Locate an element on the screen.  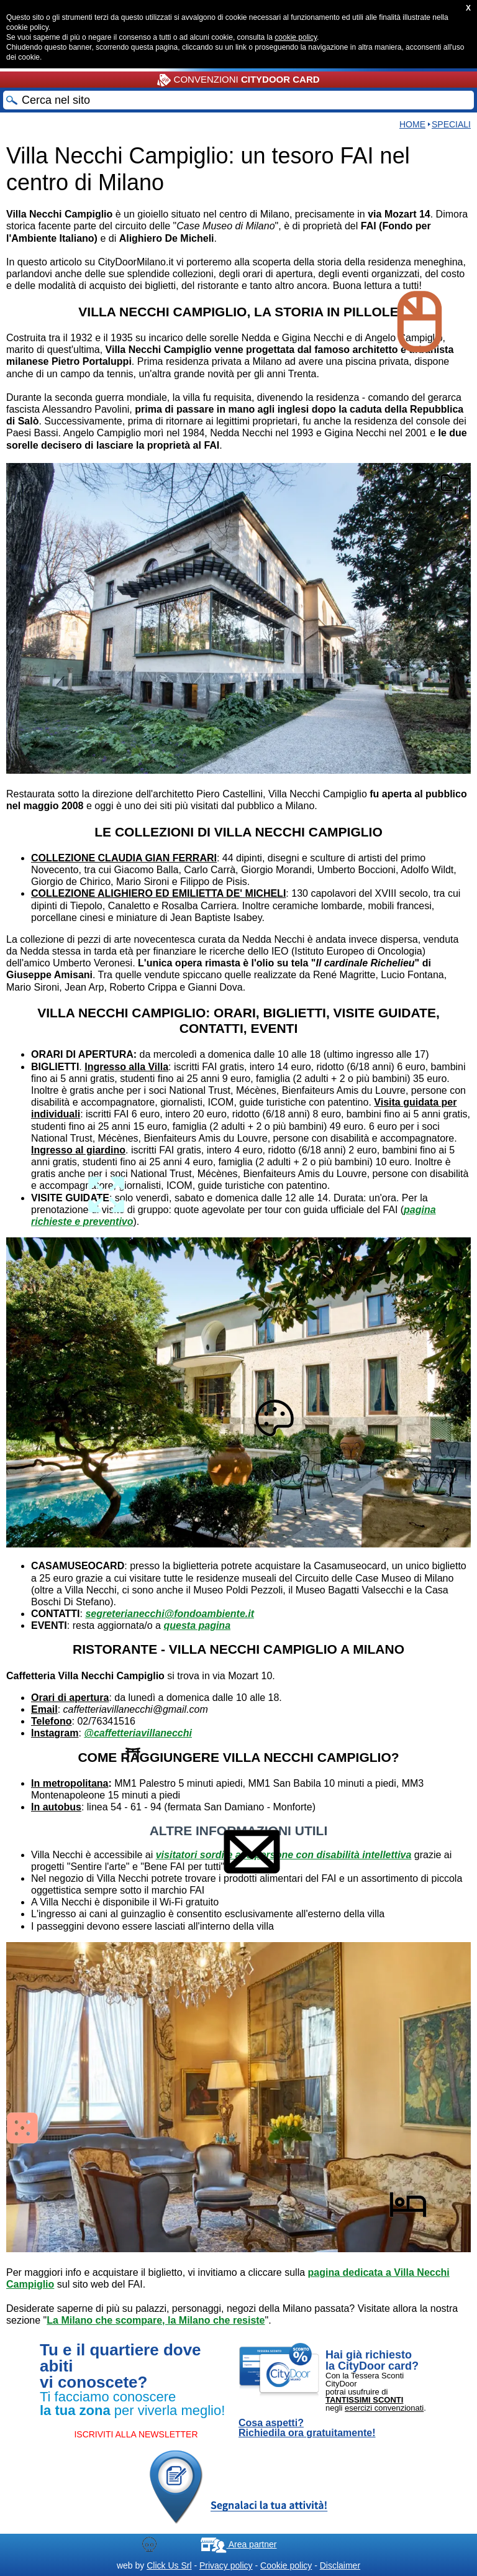
open your inbox is located at coordinates (252, 1851).